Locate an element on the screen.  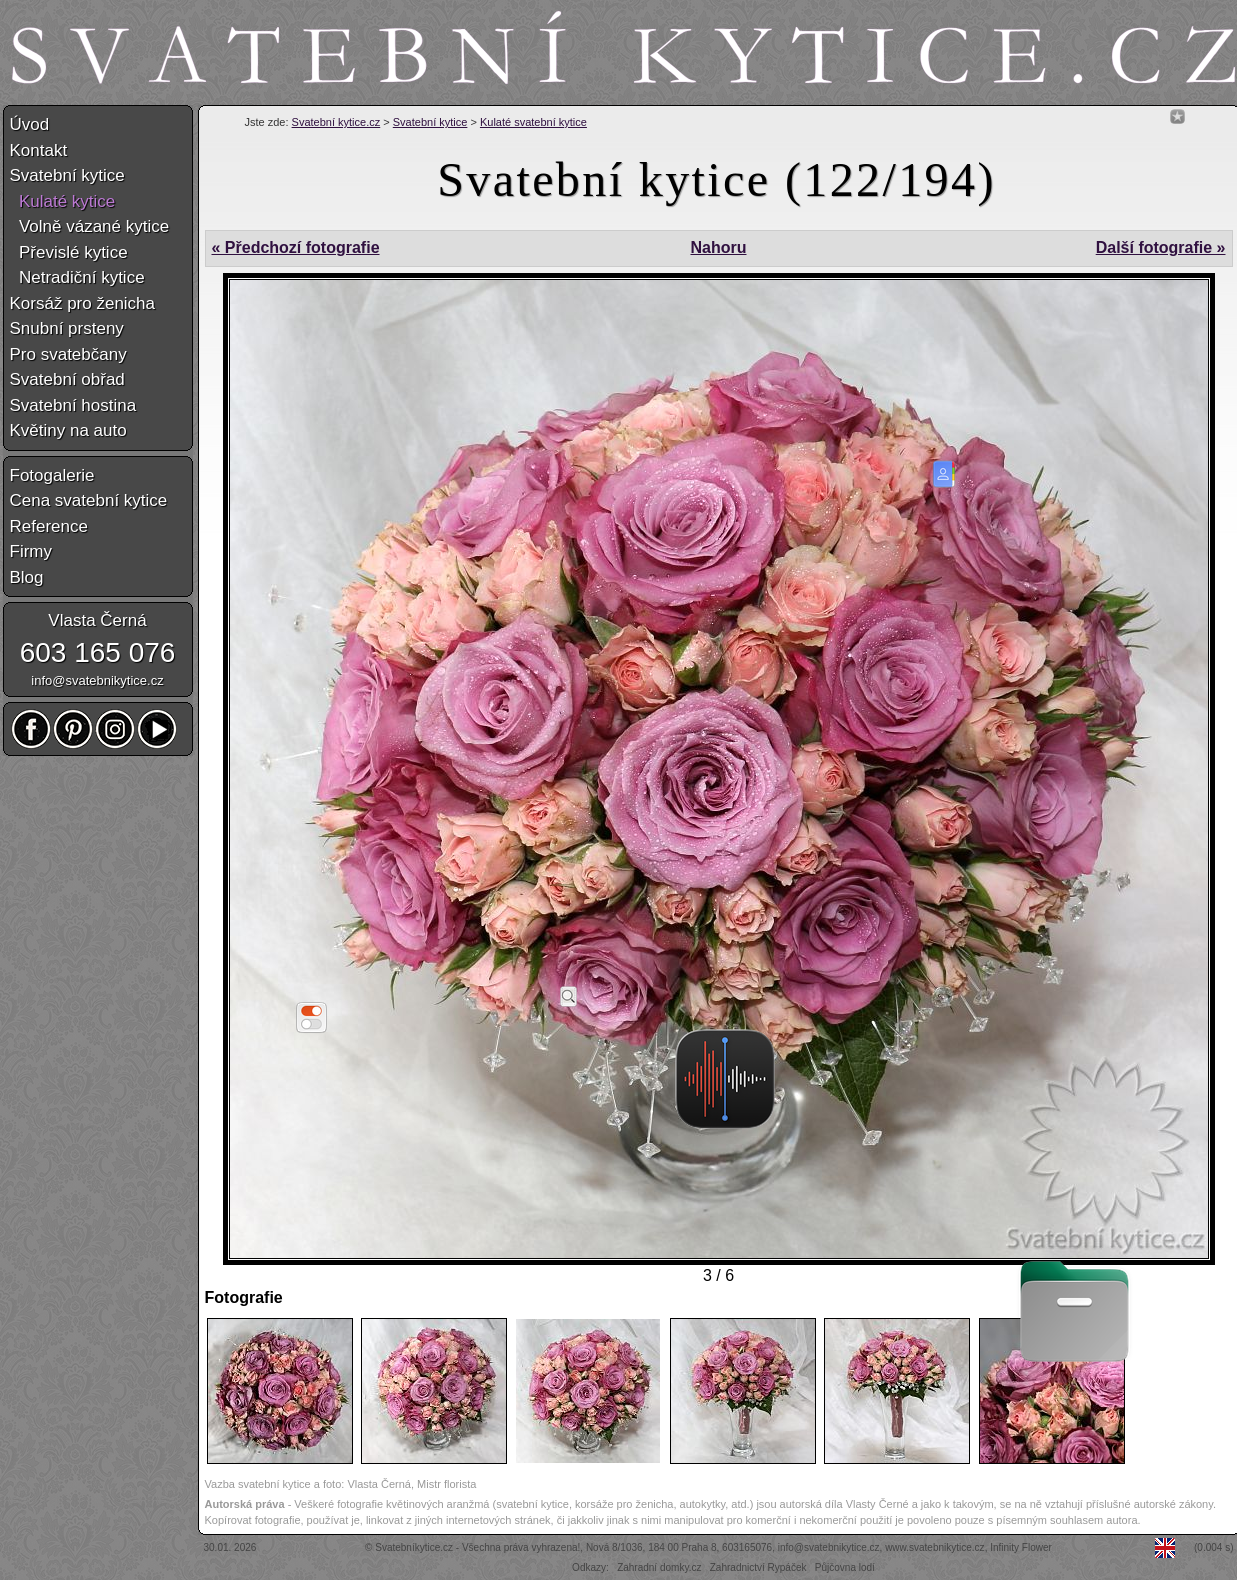
open voice memos app is located at coordinates (725, 1079).